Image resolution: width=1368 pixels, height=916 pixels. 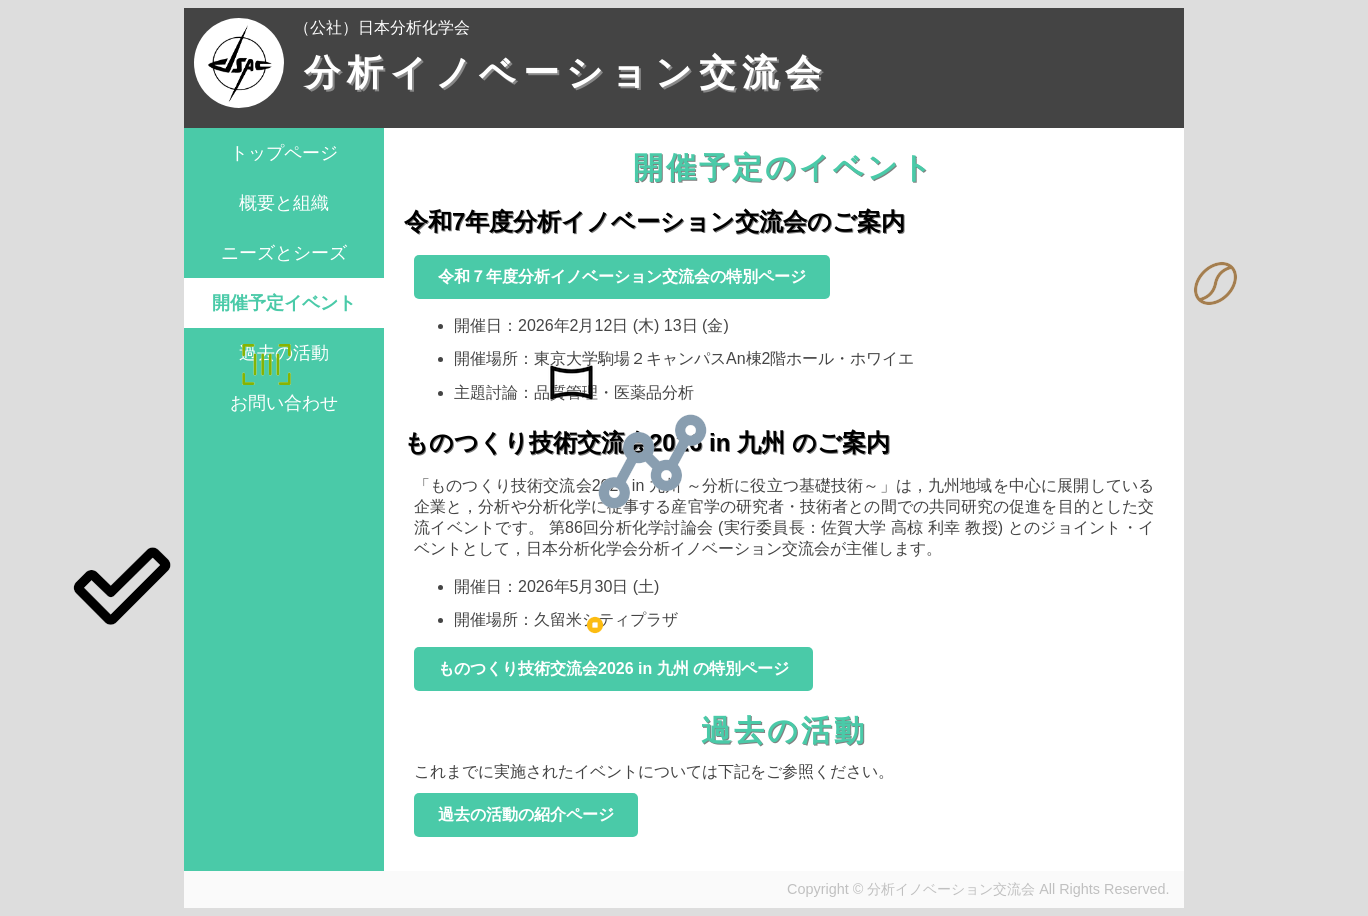 What do you see at coordinates (652, 461) in the screenshot?
I see `view connected data points or nodes` at bounding box center [652, 461].